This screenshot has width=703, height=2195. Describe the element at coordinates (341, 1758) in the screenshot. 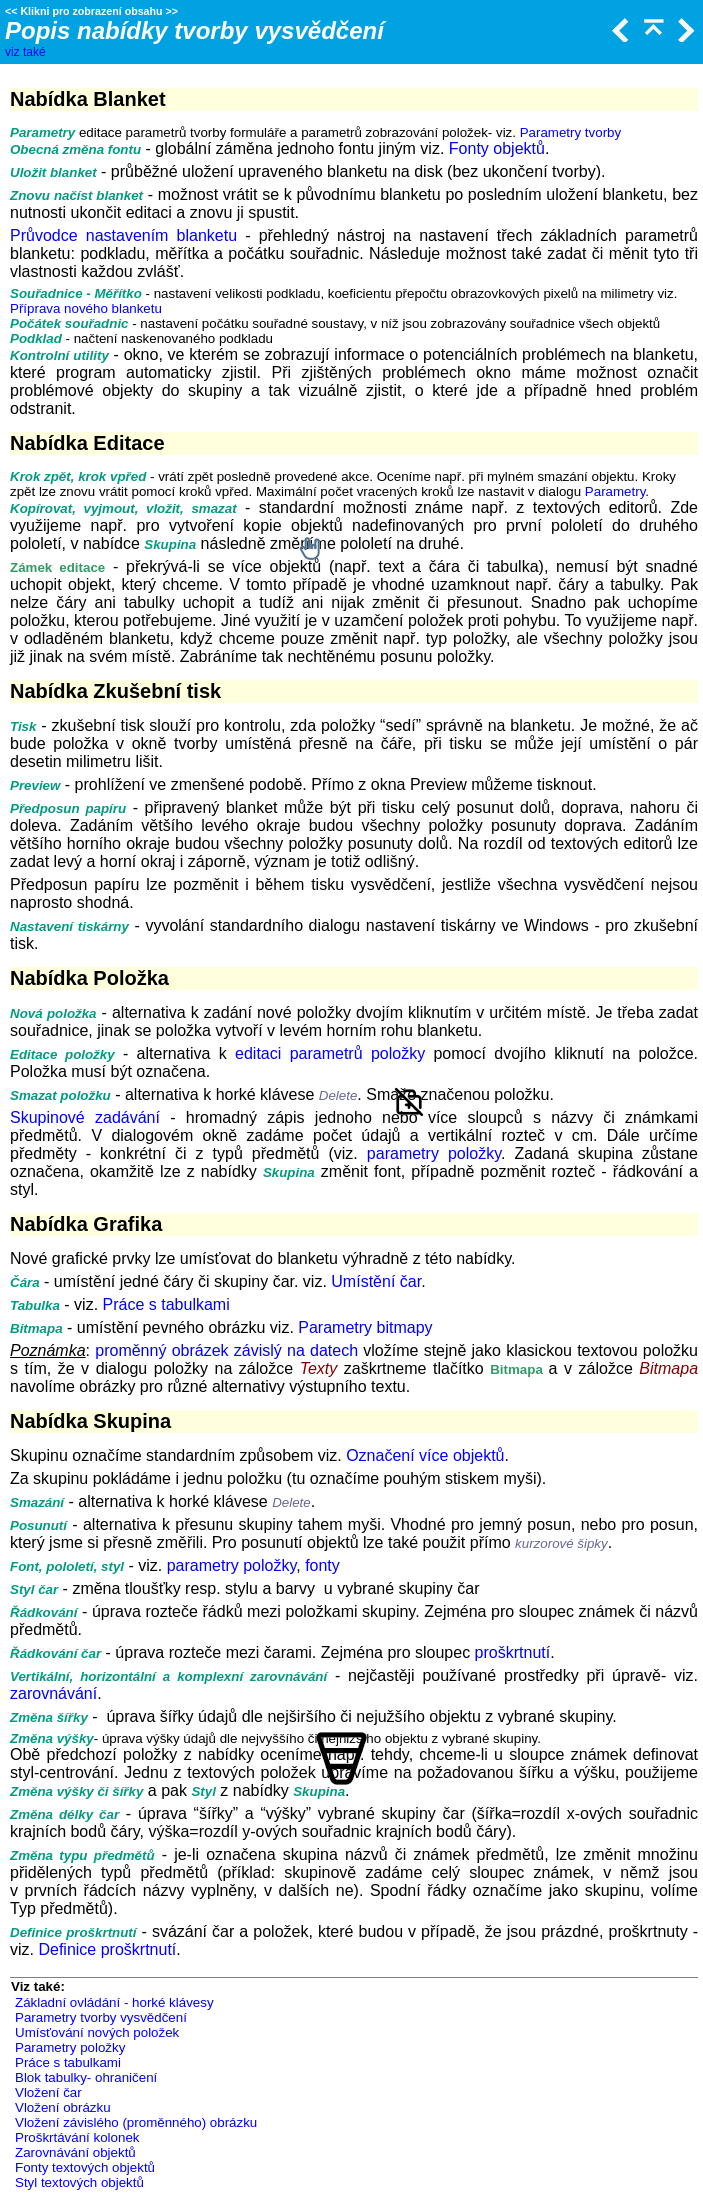

I see `view sales funnel analytics` at that location.